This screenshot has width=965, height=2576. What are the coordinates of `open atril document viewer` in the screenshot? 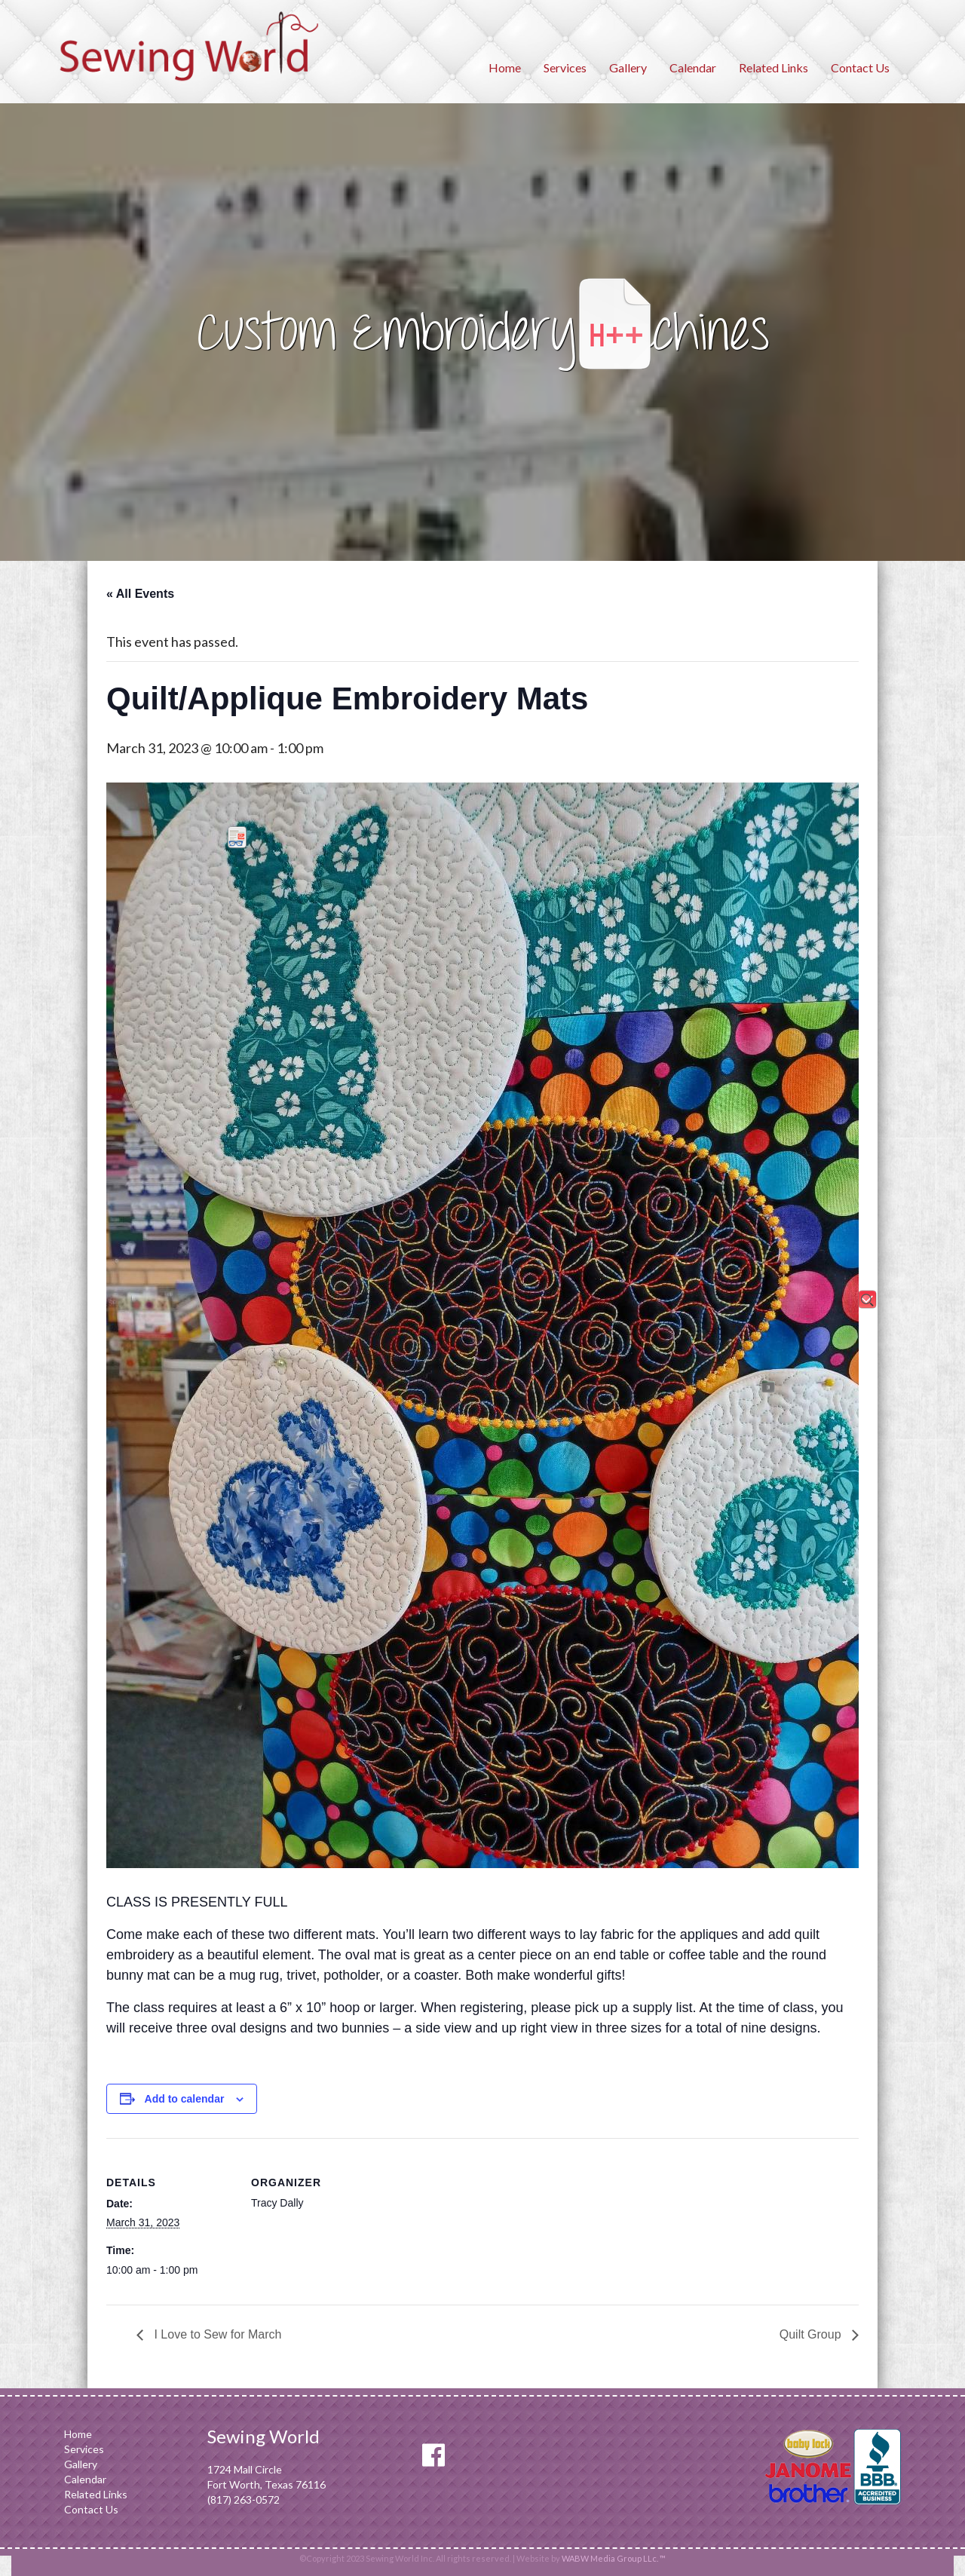 It's located at (237, 837).